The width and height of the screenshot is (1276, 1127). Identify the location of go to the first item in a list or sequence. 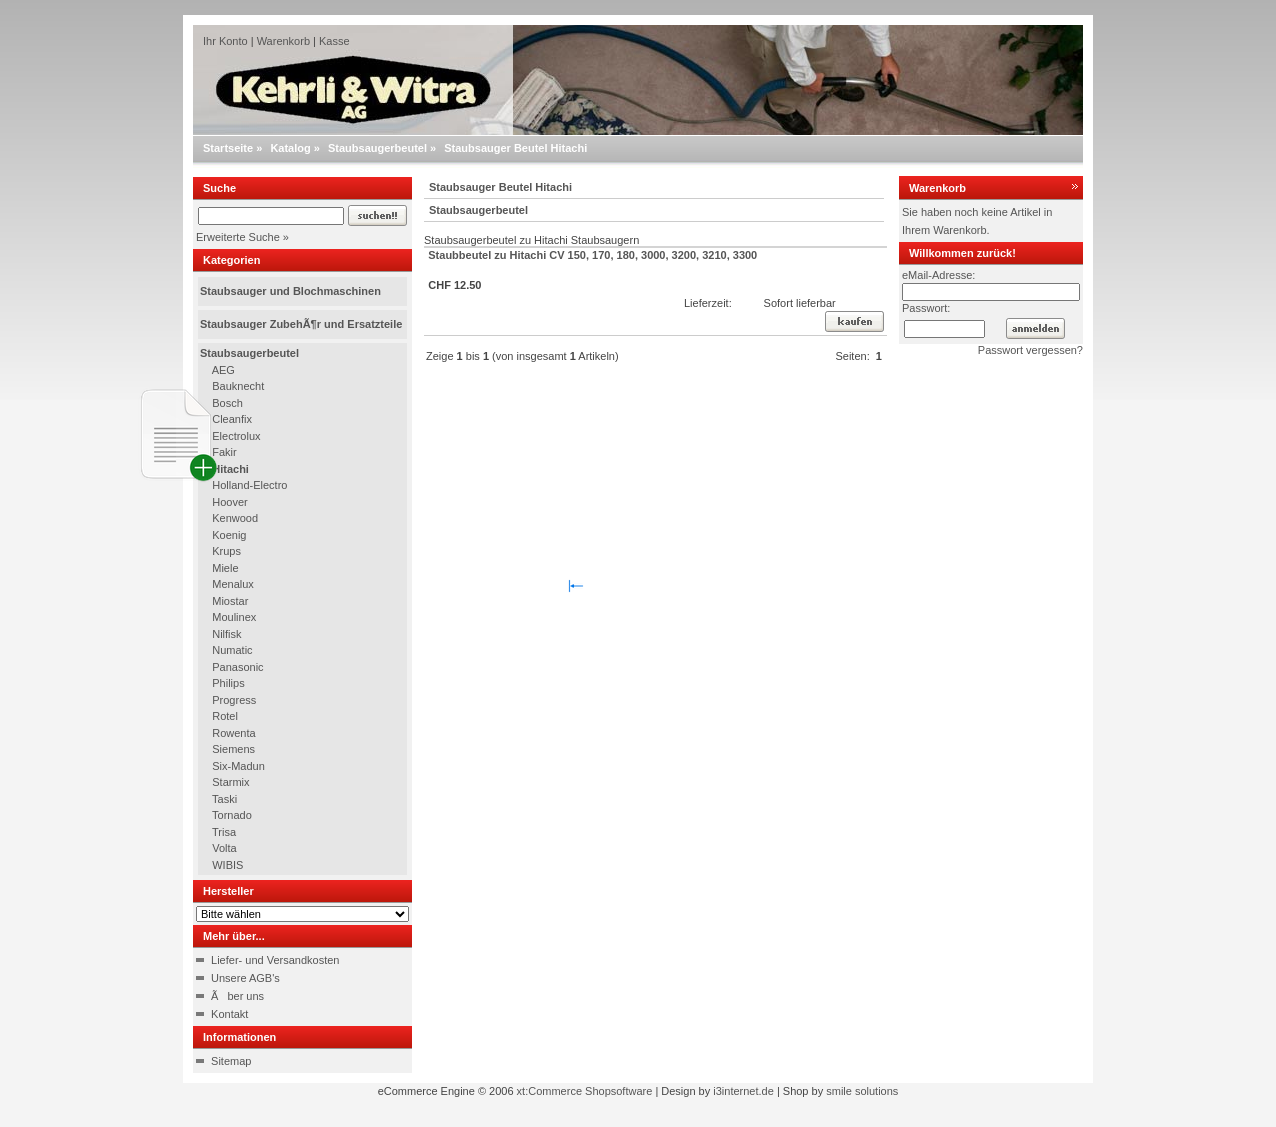
(576, 586).